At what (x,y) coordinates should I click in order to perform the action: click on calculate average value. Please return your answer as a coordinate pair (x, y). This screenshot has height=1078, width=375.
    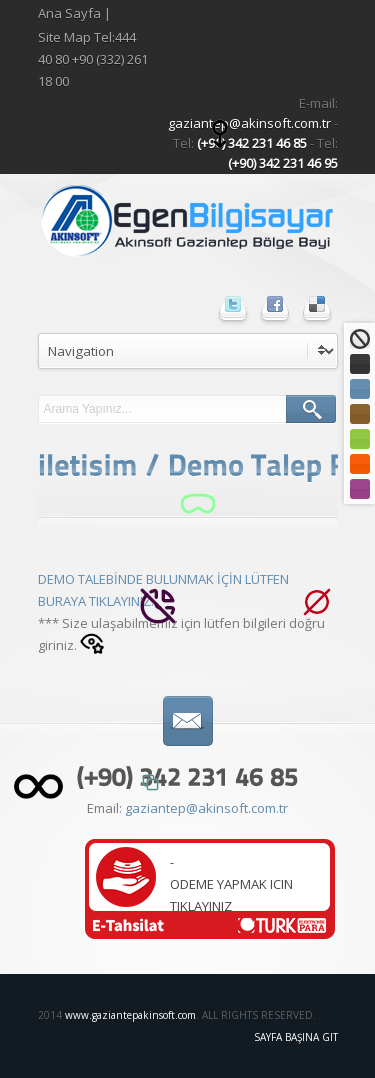
    Looking at the image, I should click on (317, 602).